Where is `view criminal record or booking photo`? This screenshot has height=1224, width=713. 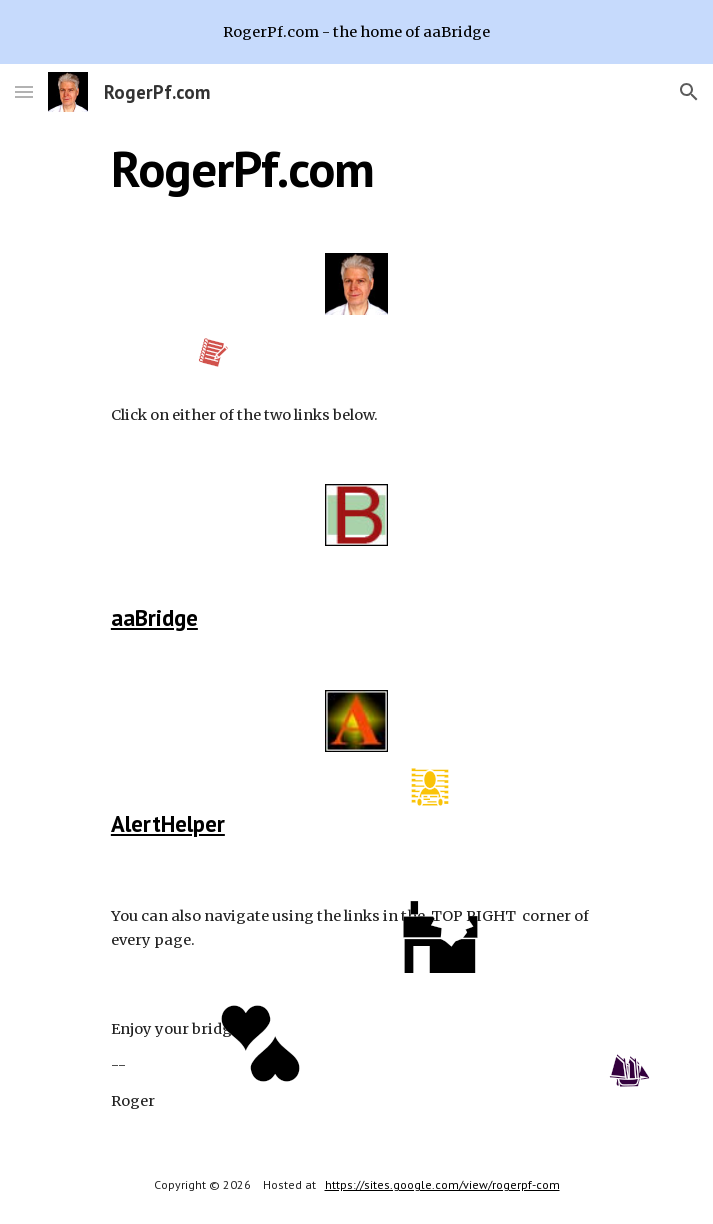 view criminal record or booking photo is located at coordinates (430, 787).